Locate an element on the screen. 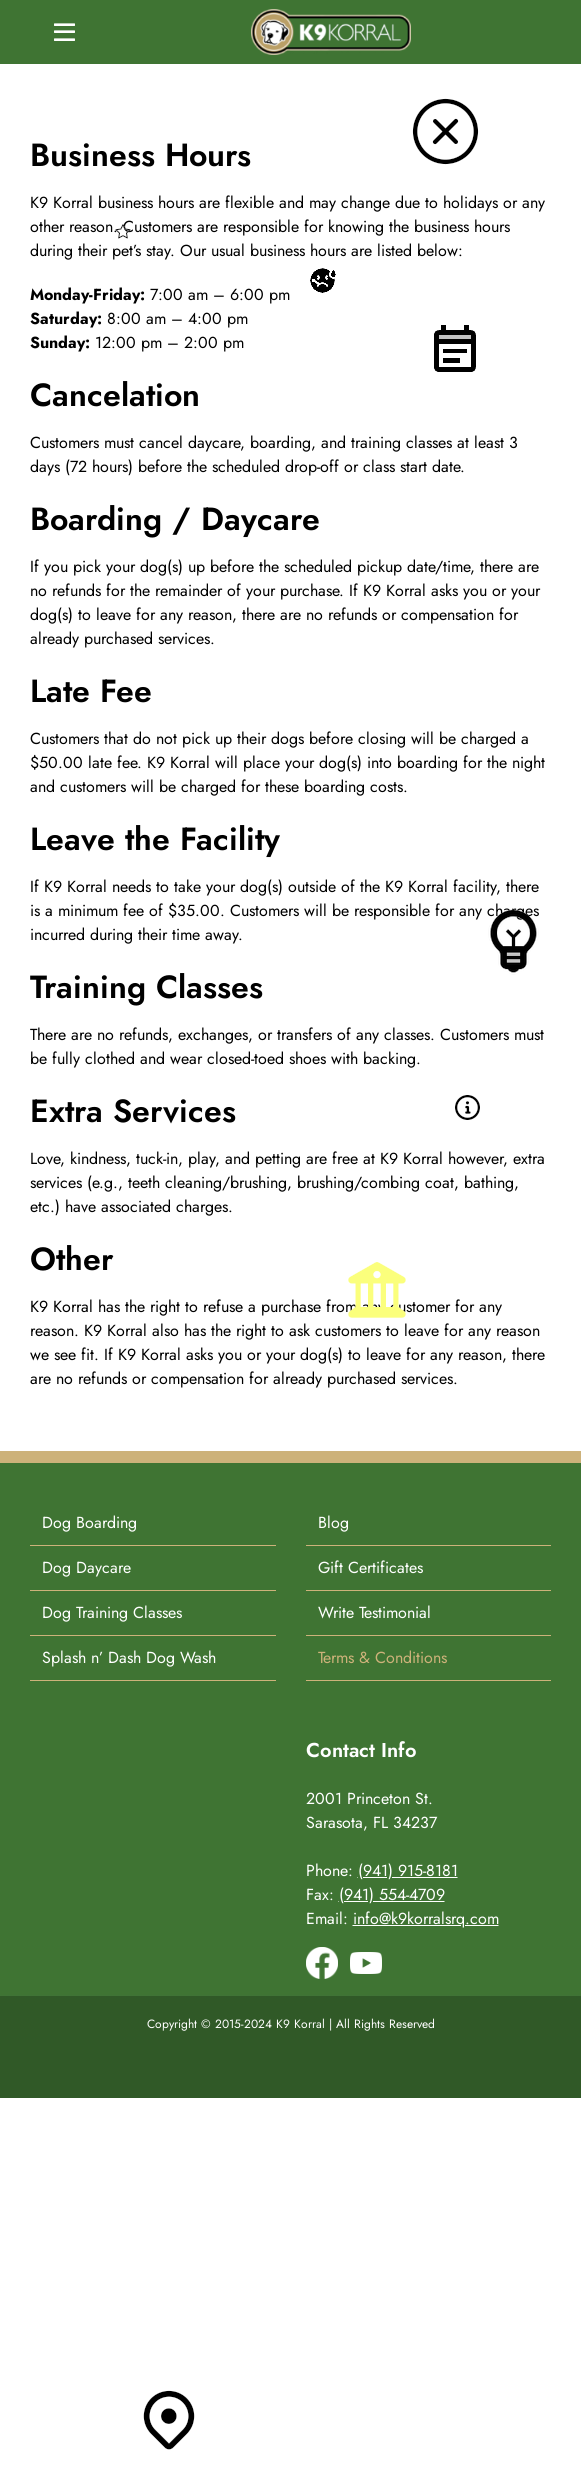  access tips or helpful suggestions is located at coordinates (513, 939).